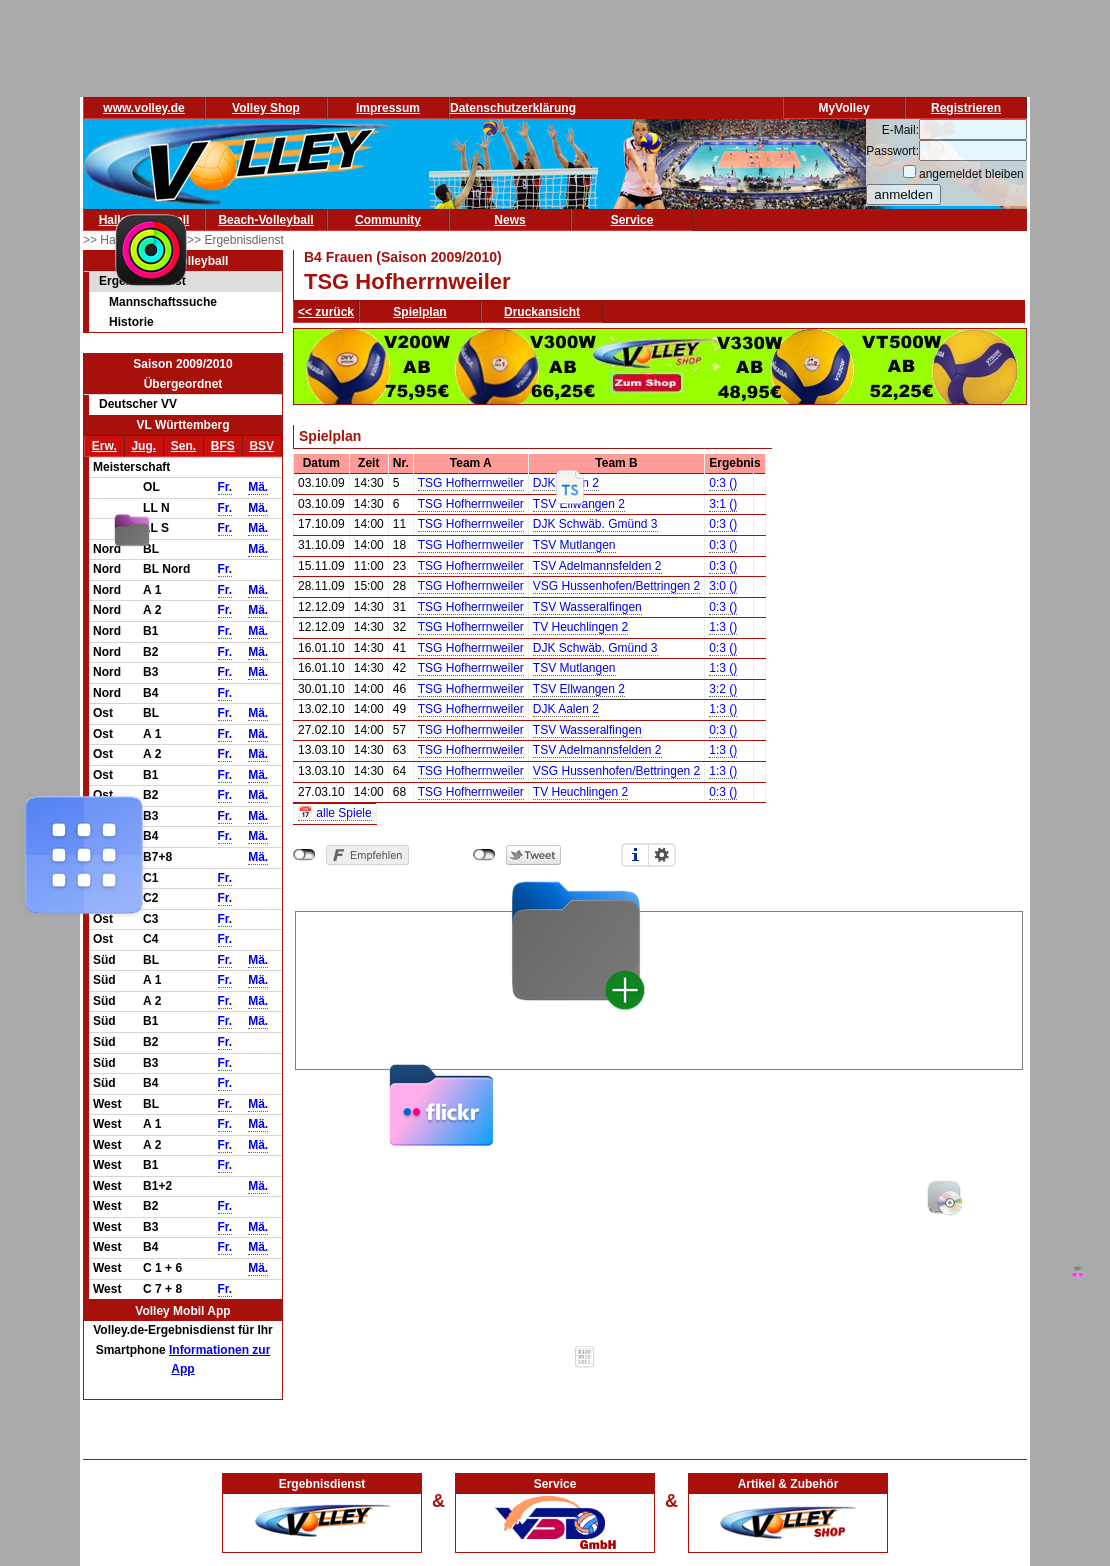 This screenshot has height=1566, width=1110. I want to click on open folder containing files, so click(132, 530).